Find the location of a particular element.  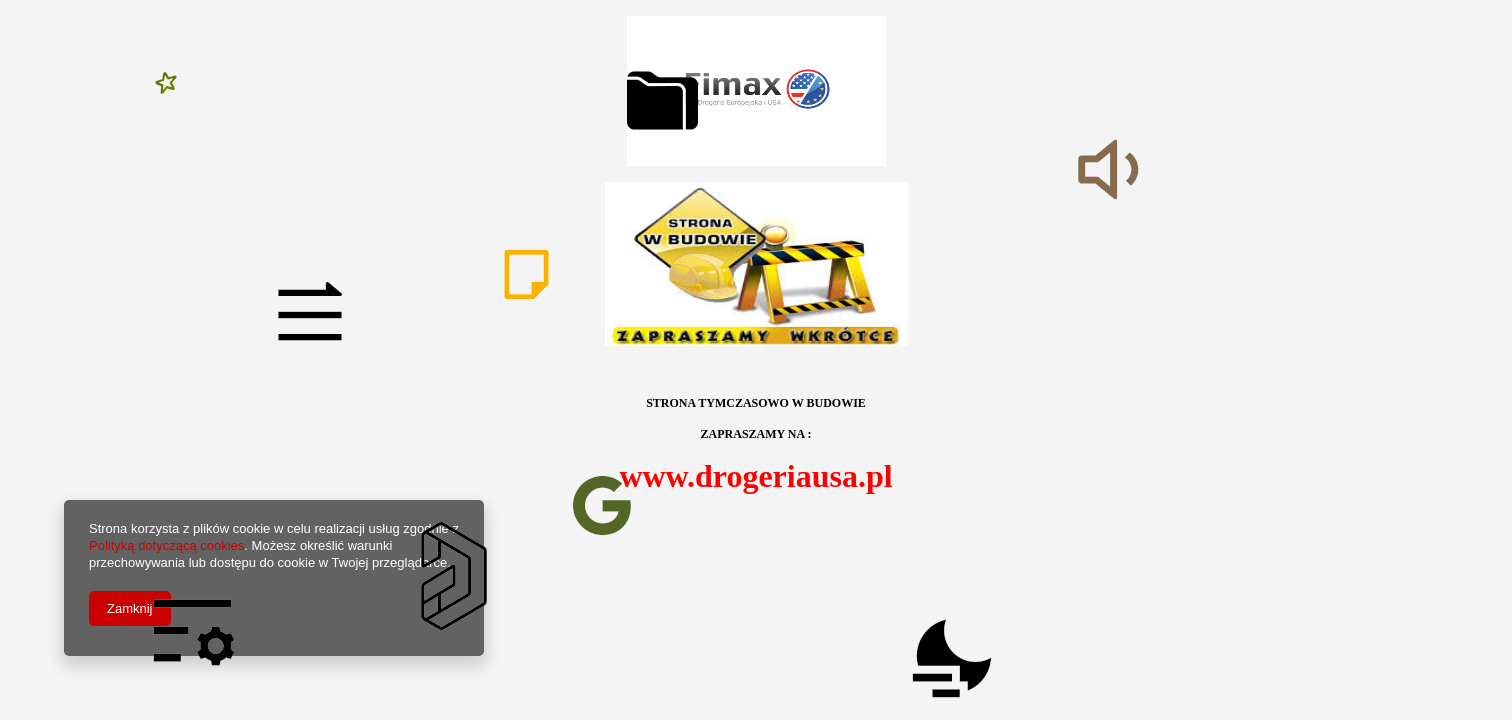

sign in with Google is located at coordinates (602, 505).